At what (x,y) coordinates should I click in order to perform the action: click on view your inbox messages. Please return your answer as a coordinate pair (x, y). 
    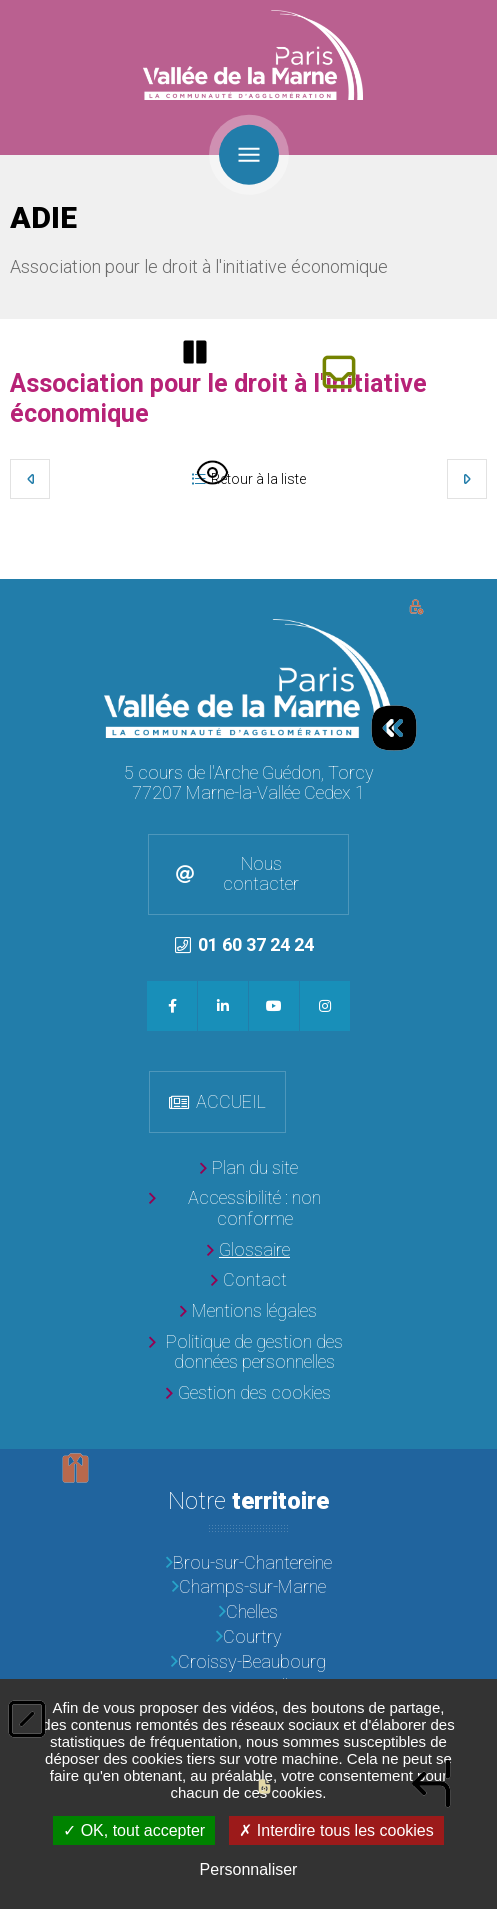
    Looking at the image, I should click on (339, 372).